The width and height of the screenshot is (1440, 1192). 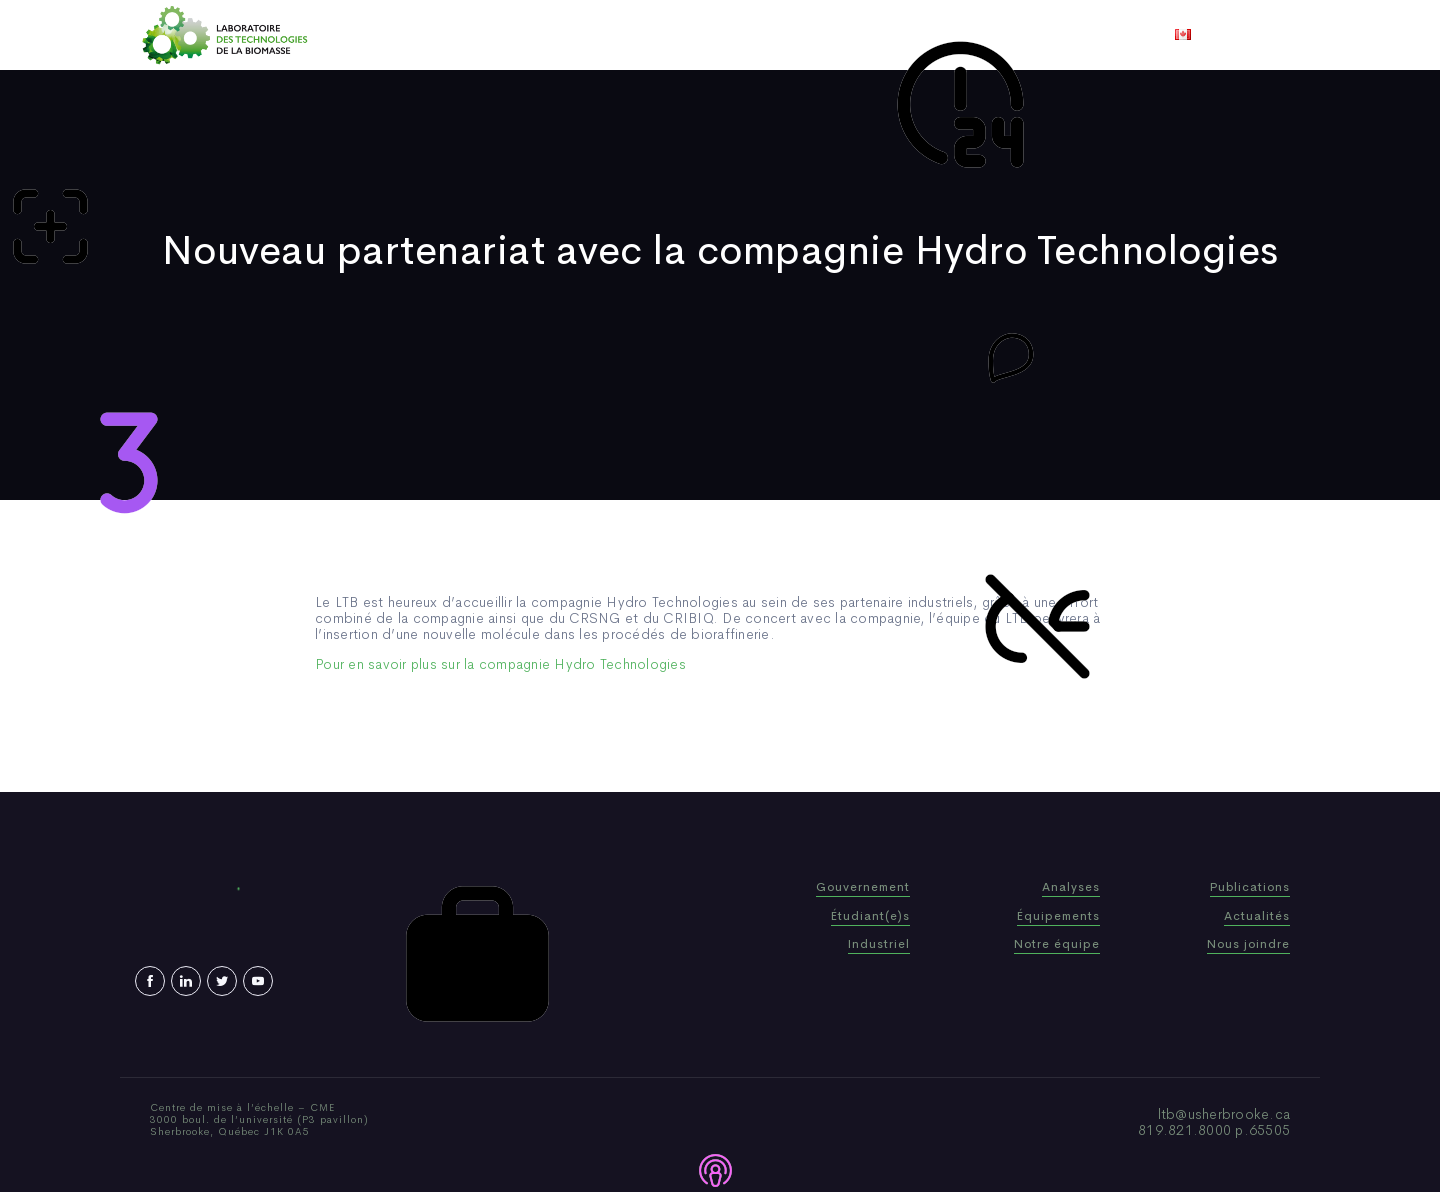 What do you see at coordinates (960, 104) in the screenshot?
I see `indicates 24-hour availability or service` at bounding box center [960, 104].